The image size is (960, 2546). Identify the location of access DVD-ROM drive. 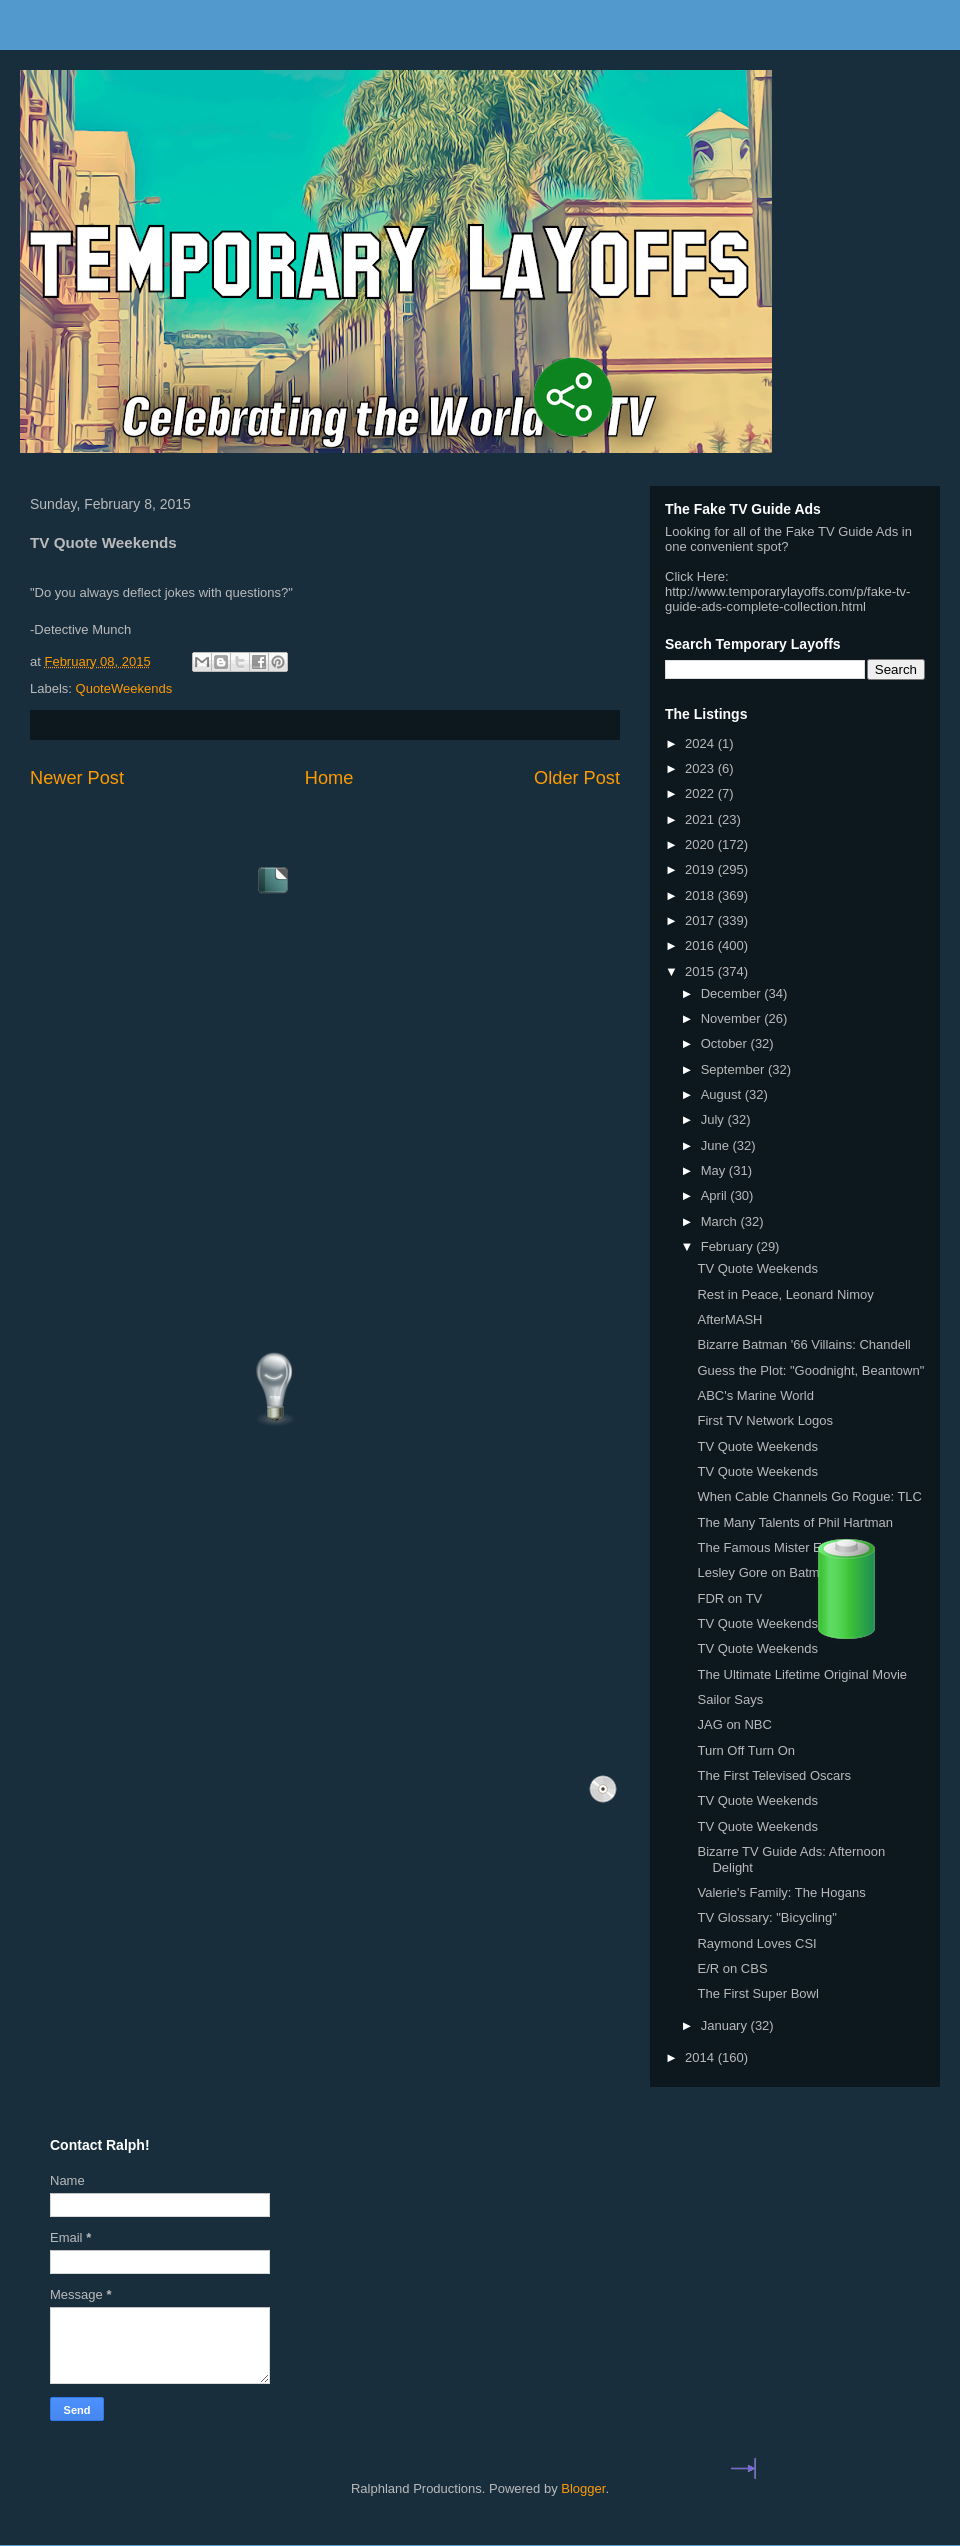
(603, 1789).